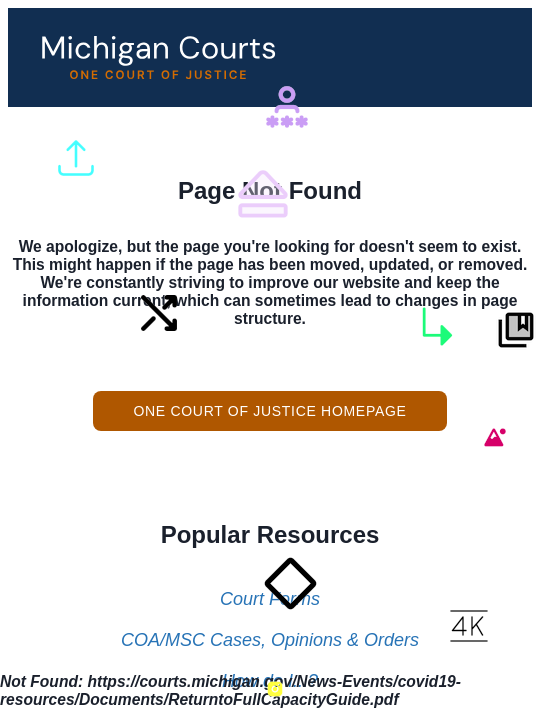 This screenshot has height=722, width=540. I want to click on open instagram app, so click(275, 689).